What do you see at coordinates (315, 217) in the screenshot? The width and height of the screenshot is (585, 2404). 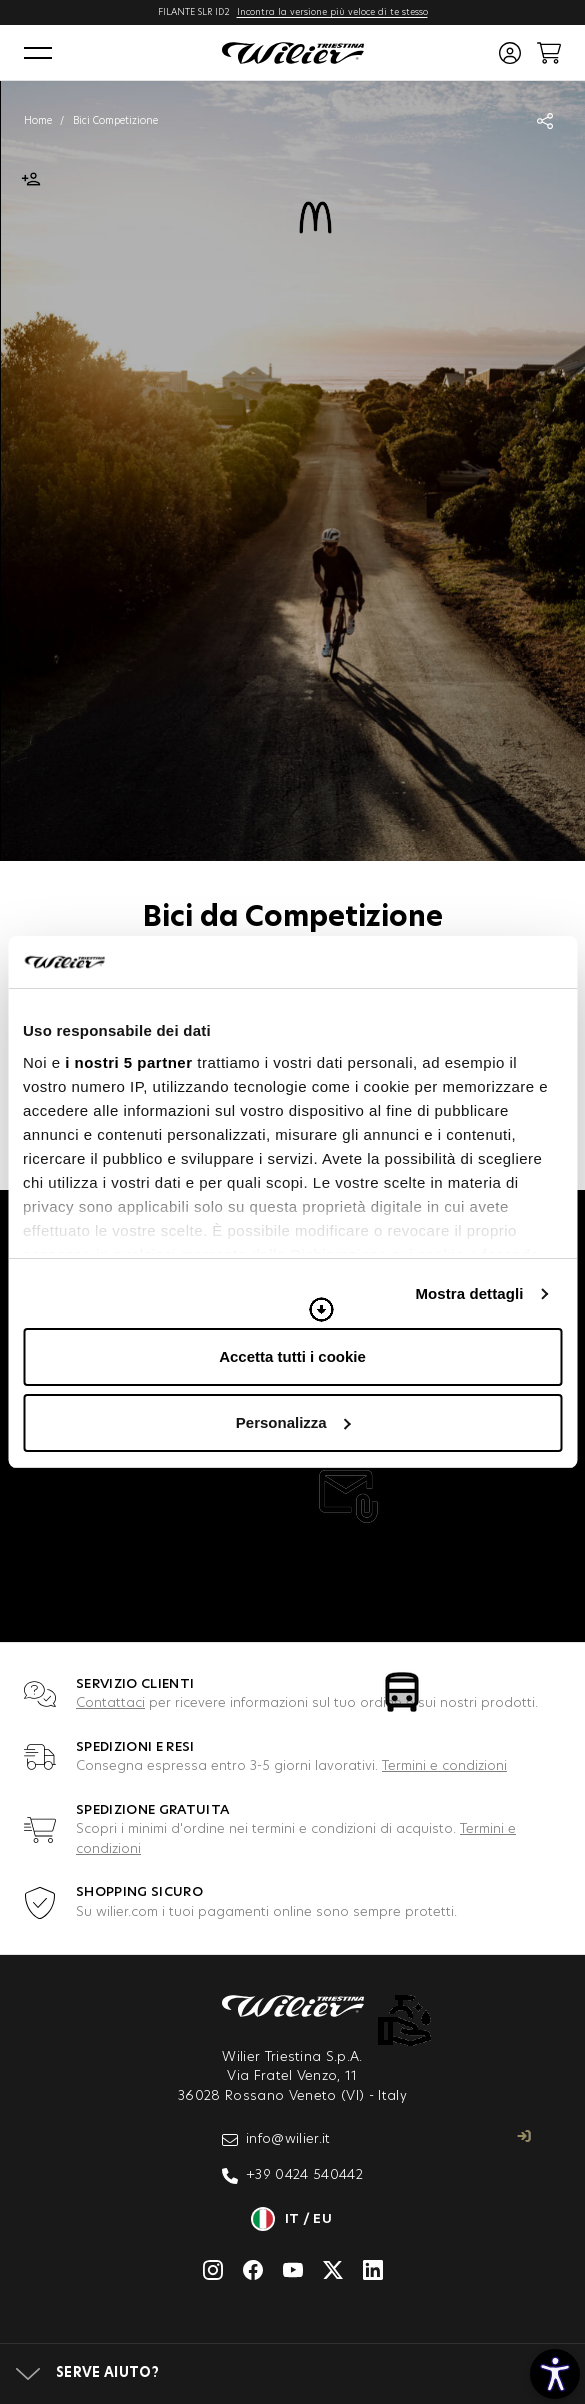 I see `open the McDonald's app or website` at bounding box center [315, 217].